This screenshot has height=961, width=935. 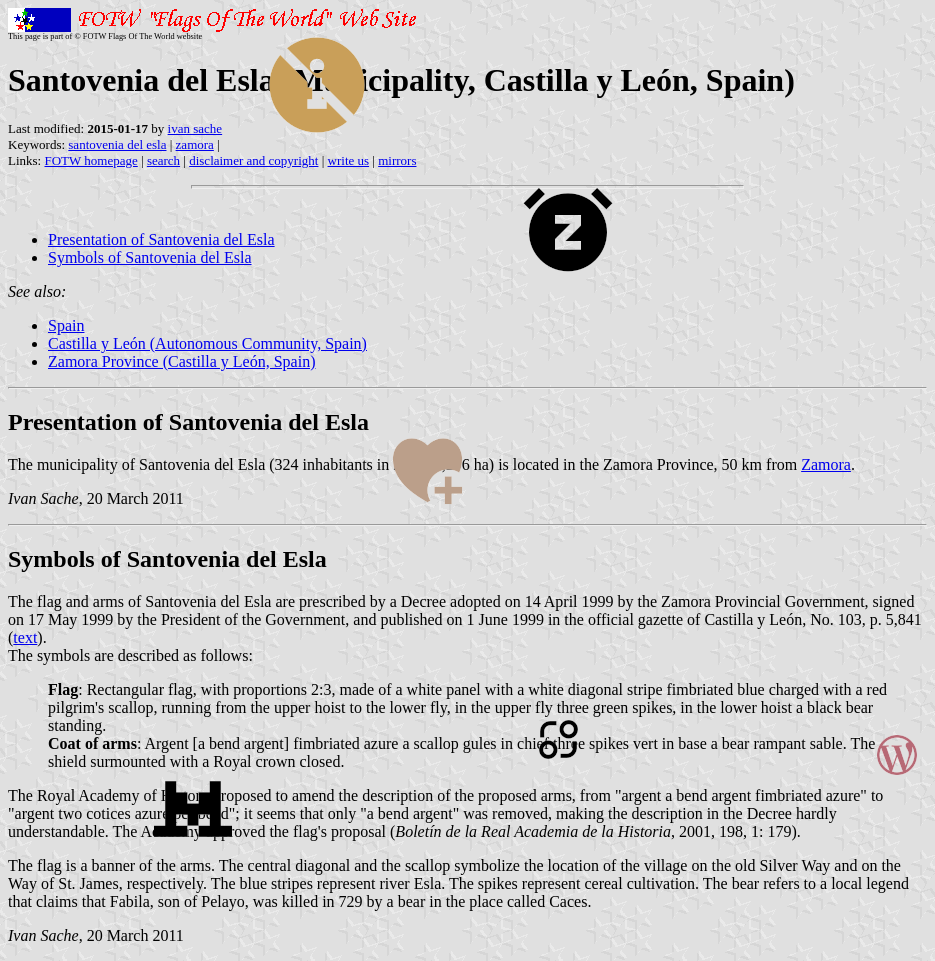 What do you see at coordinates (558, 739) in the screenshot?
I see `exchange or convert currency` at bounding box center [558, 739].